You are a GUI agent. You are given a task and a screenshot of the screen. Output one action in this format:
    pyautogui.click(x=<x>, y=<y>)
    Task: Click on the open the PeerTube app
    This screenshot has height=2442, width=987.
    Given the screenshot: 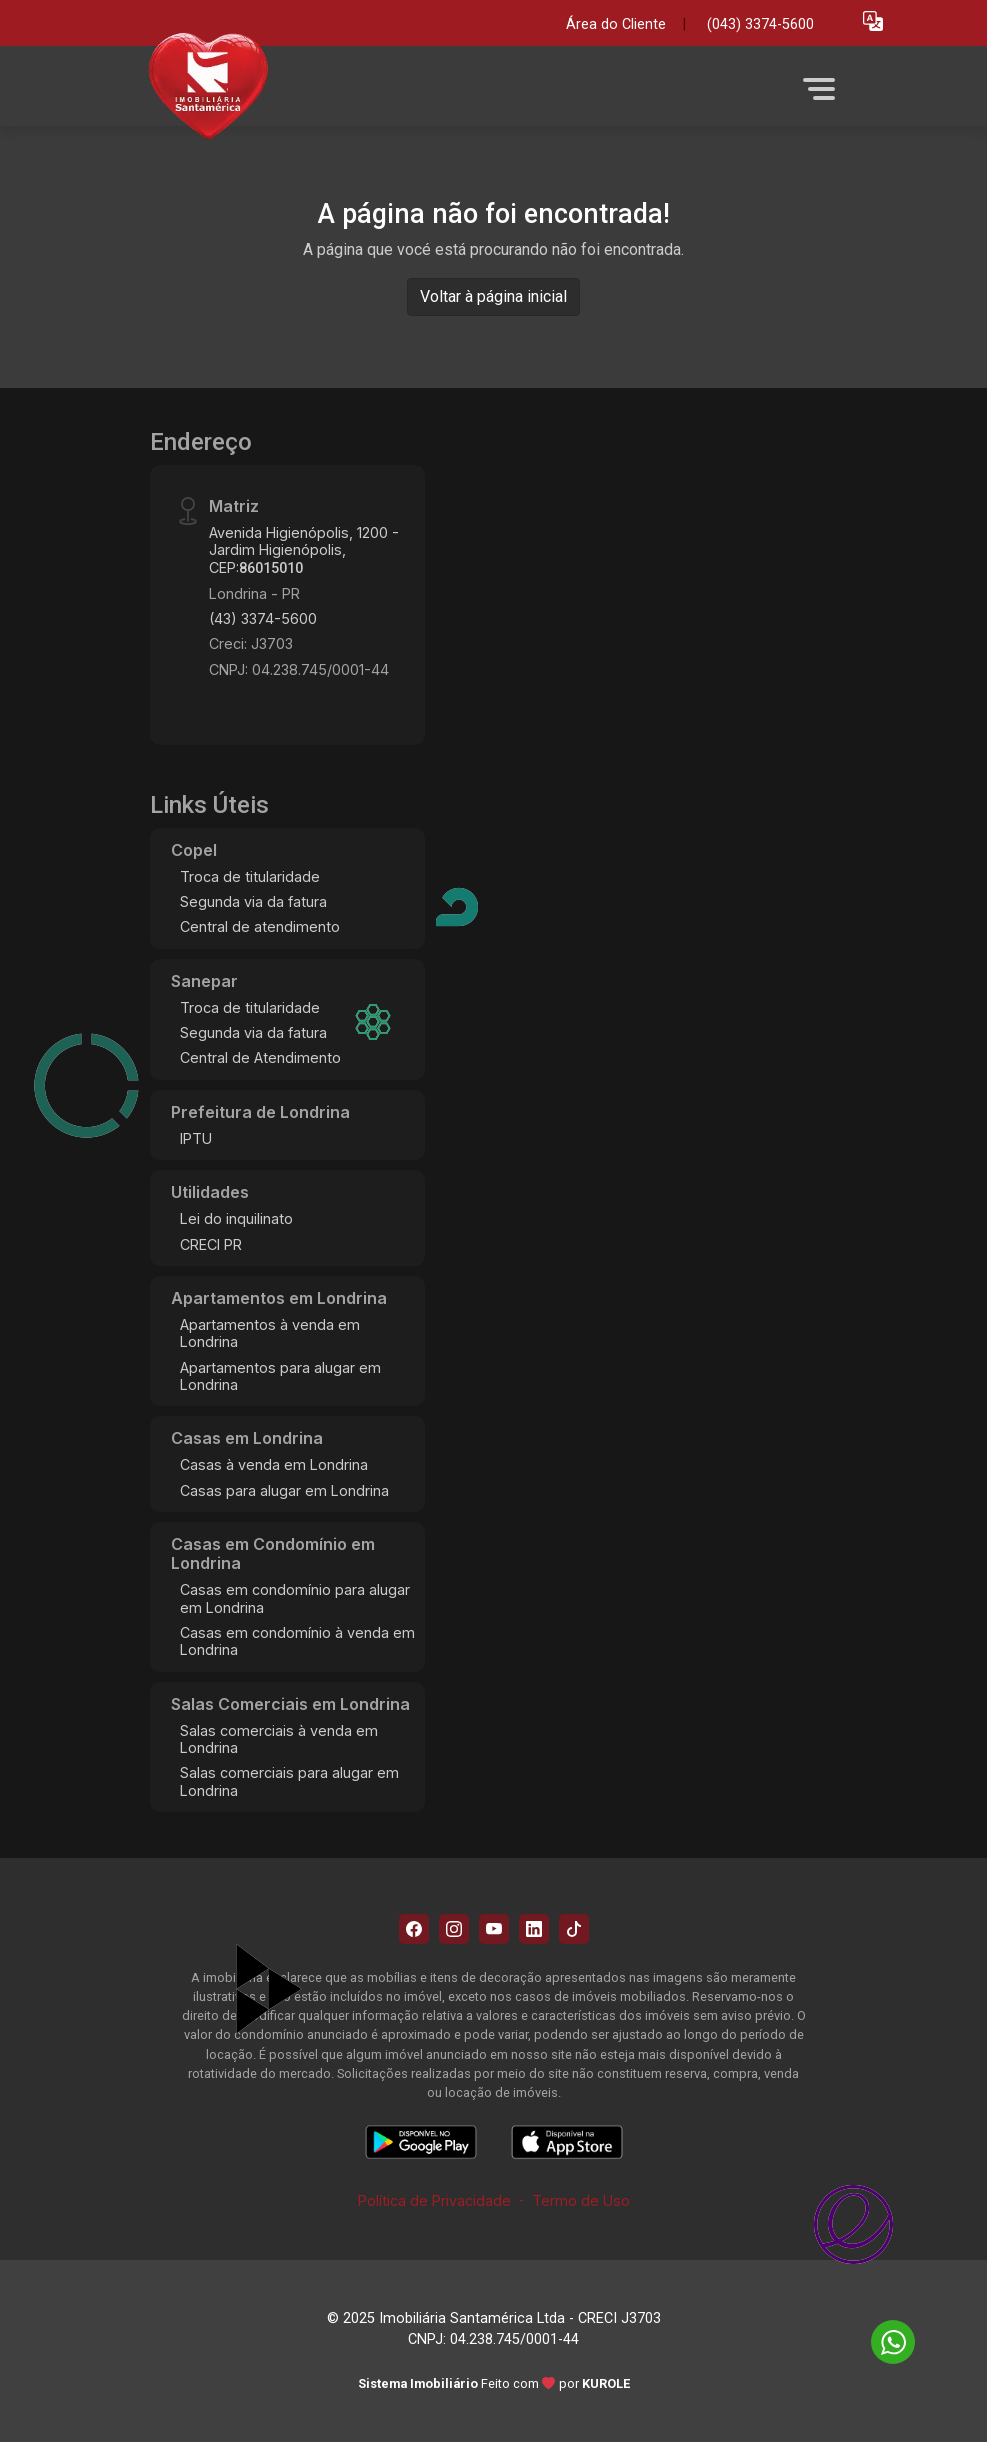 What is the action you would take?
    pyautogui.click(x=269, y=1989)
    